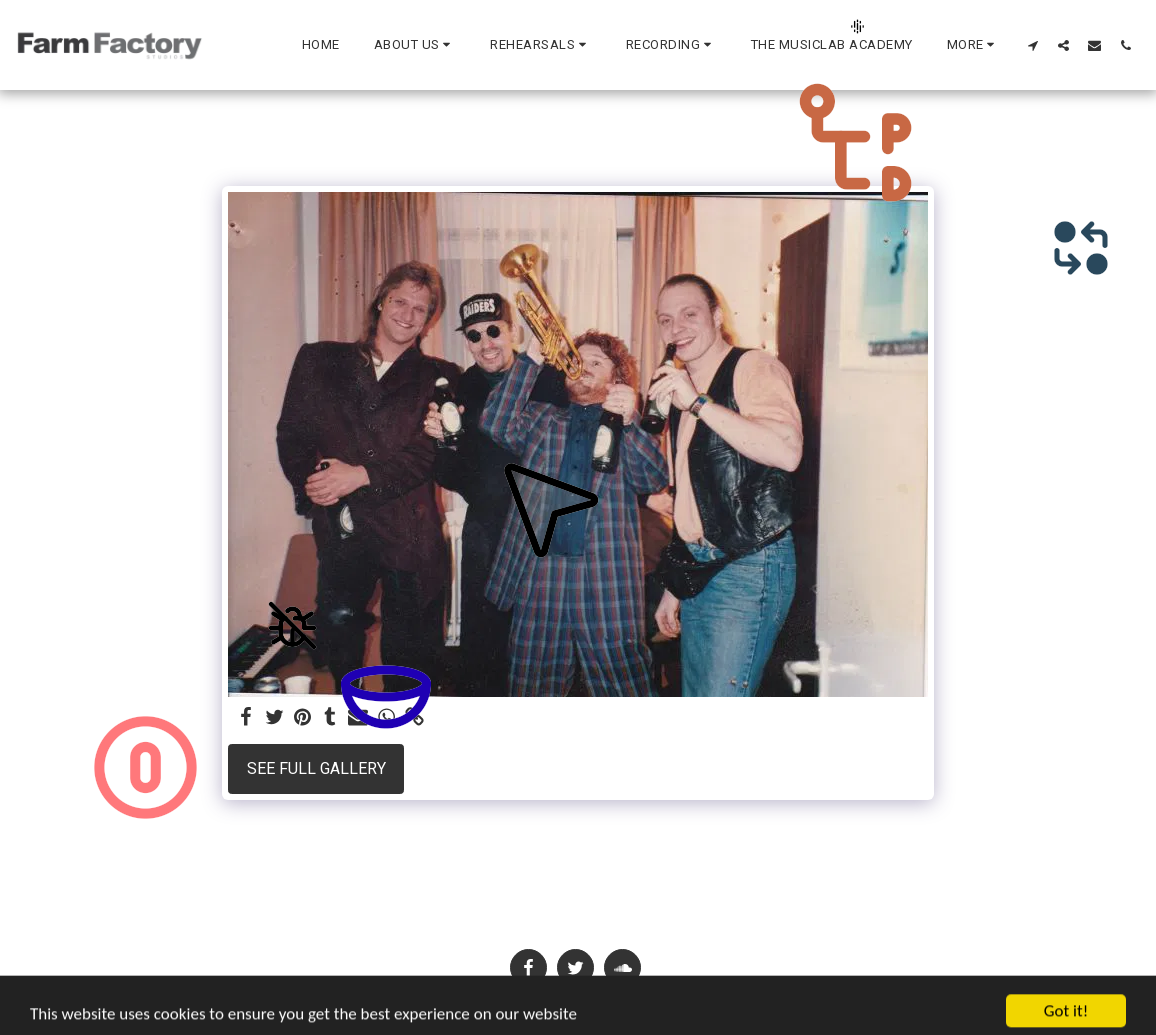  What do you see at coordinates (1081, 248) in the screenshot?
I see `transform or convert between formats` at bounding box center [1081, 248].